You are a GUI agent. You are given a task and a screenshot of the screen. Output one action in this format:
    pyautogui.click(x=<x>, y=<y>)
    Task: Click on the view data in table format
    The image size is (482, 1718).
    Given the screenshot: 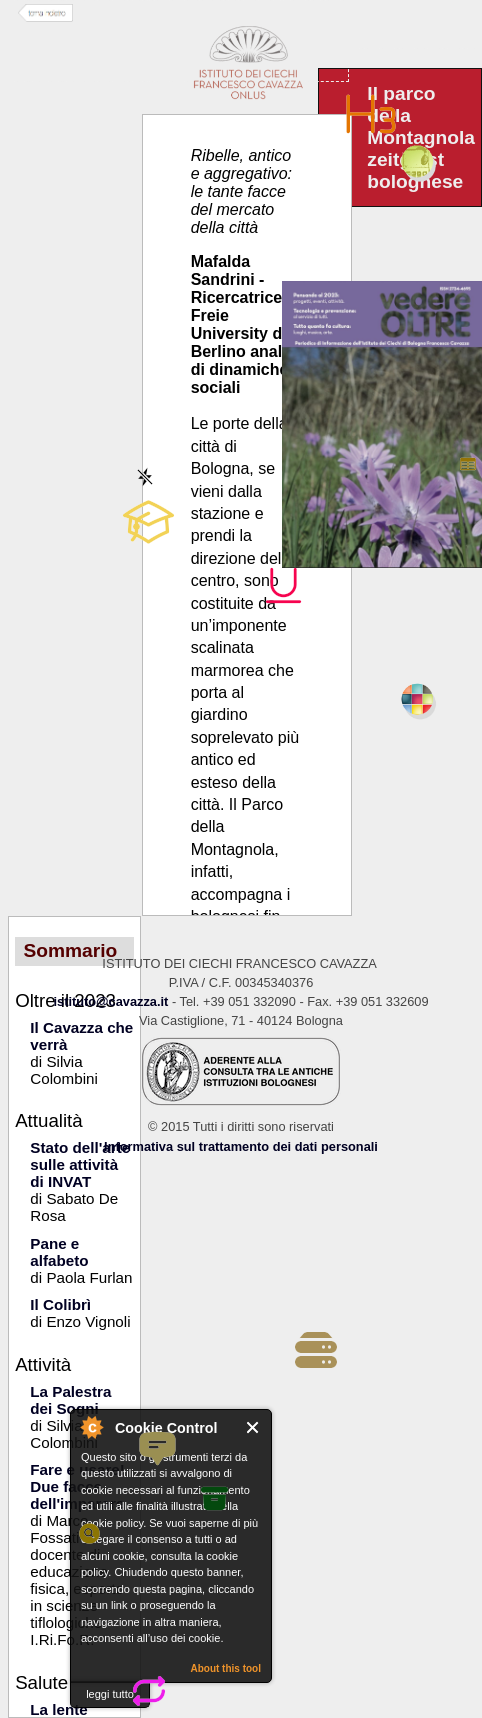 What is the action you would take?
    pyautogui.click(x=468, y=464)
    